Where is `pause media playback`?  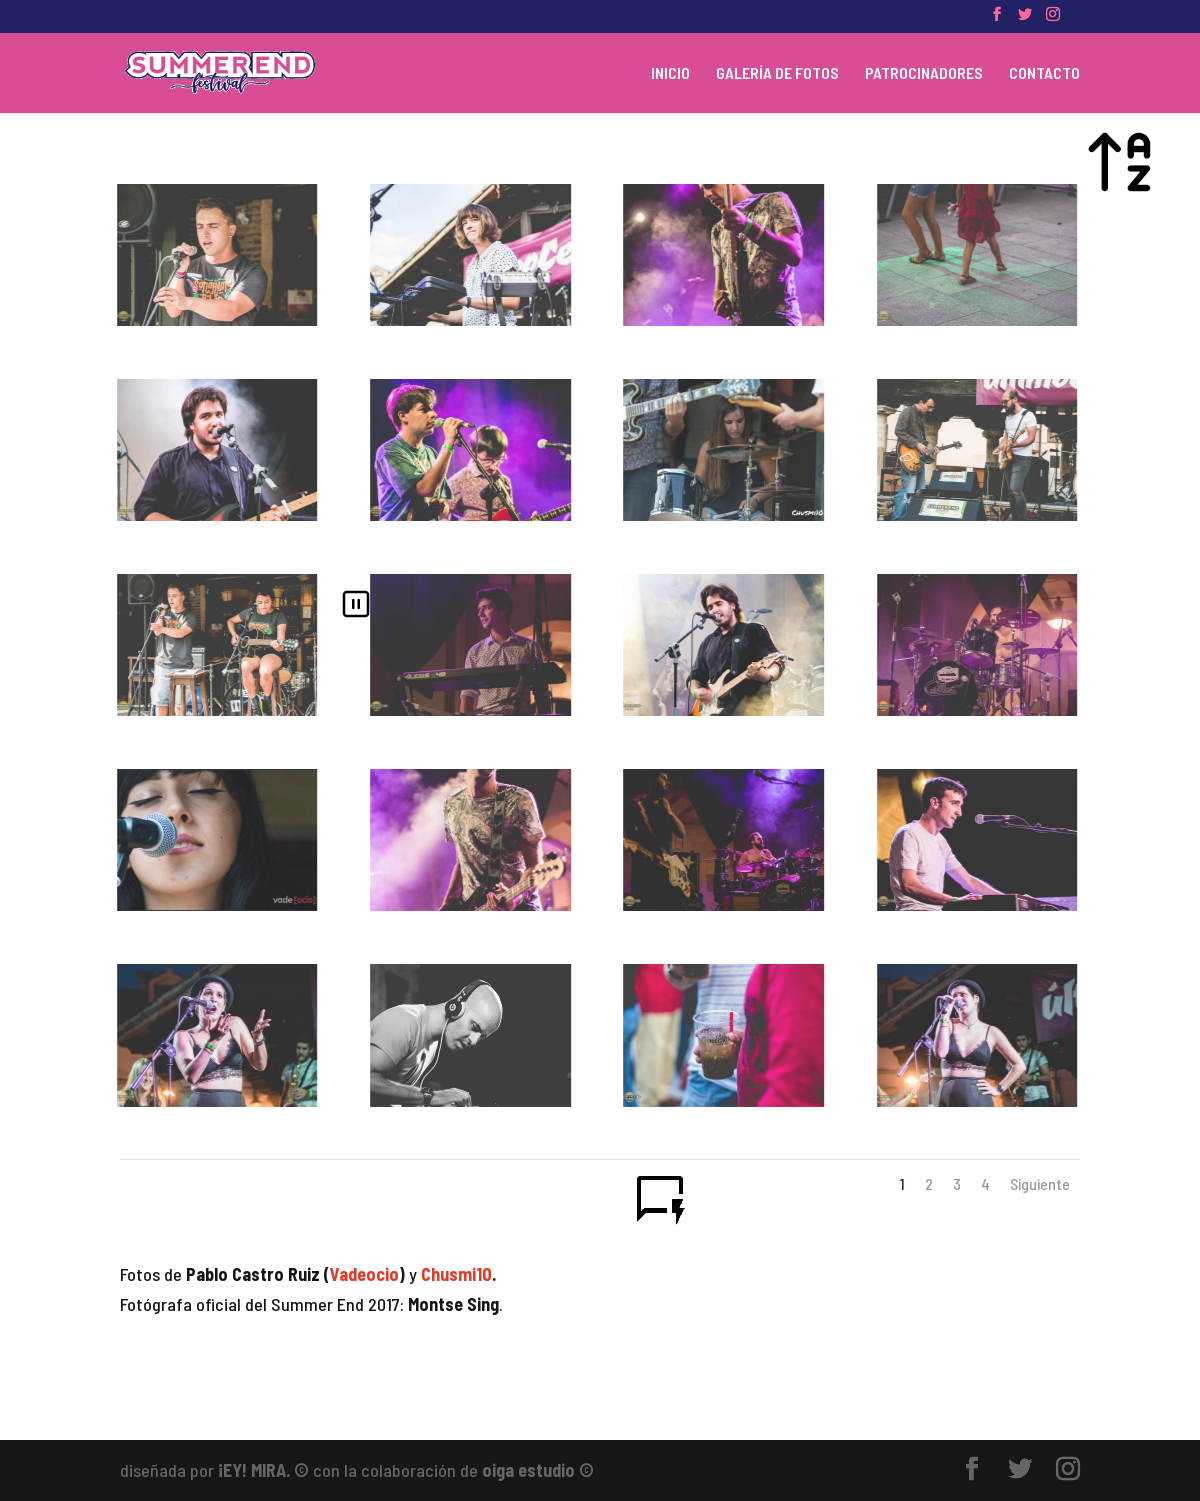 pause media playback is located at coordinates (356, 604).